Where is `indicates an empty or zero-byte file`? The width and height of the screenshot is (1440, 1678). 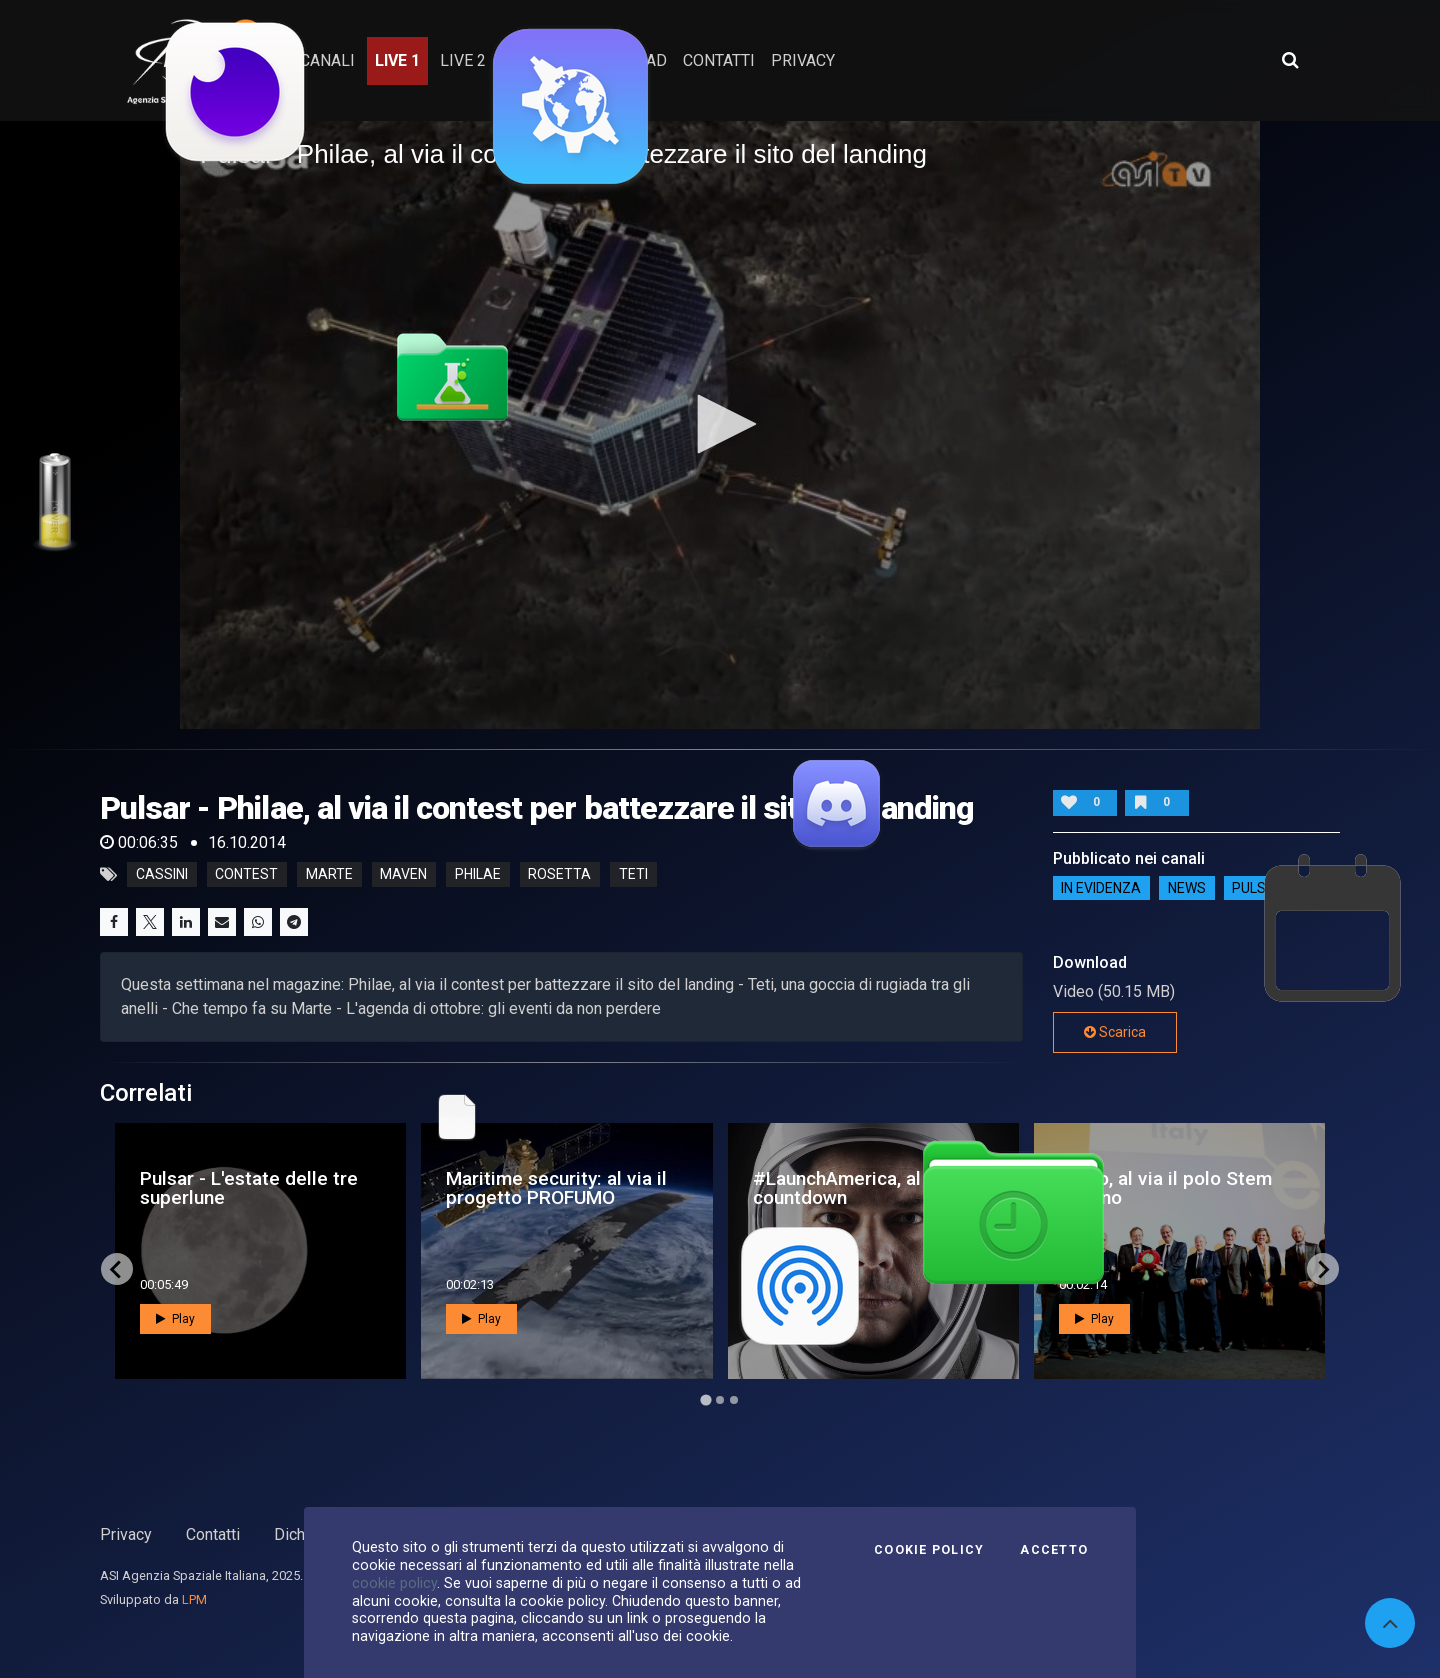 indicates an empty or zero-byte file is located at coordinates (457, 1117).